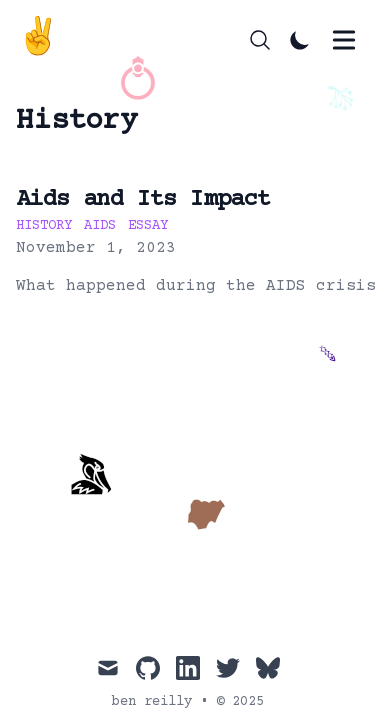  Describe the element at coordinates (340, 97) in the screenshot. I see `elderberry ingredient or crafting material` at that location.